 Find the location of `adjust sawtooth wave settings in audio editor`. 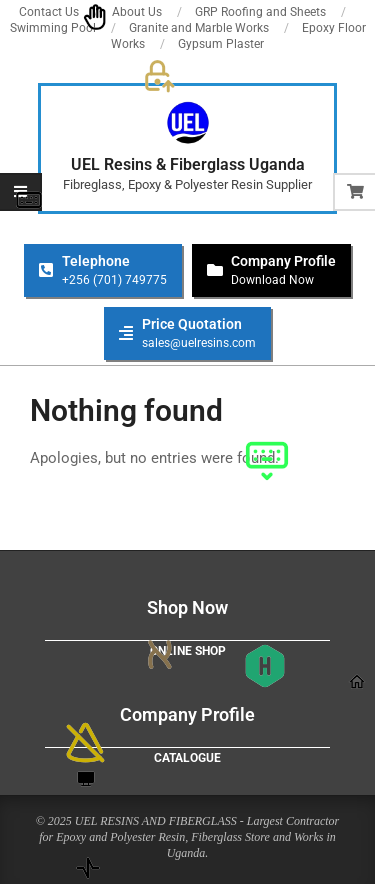

adjust sawtooth wave settings in audio editor is located at coordinates (88, 868).